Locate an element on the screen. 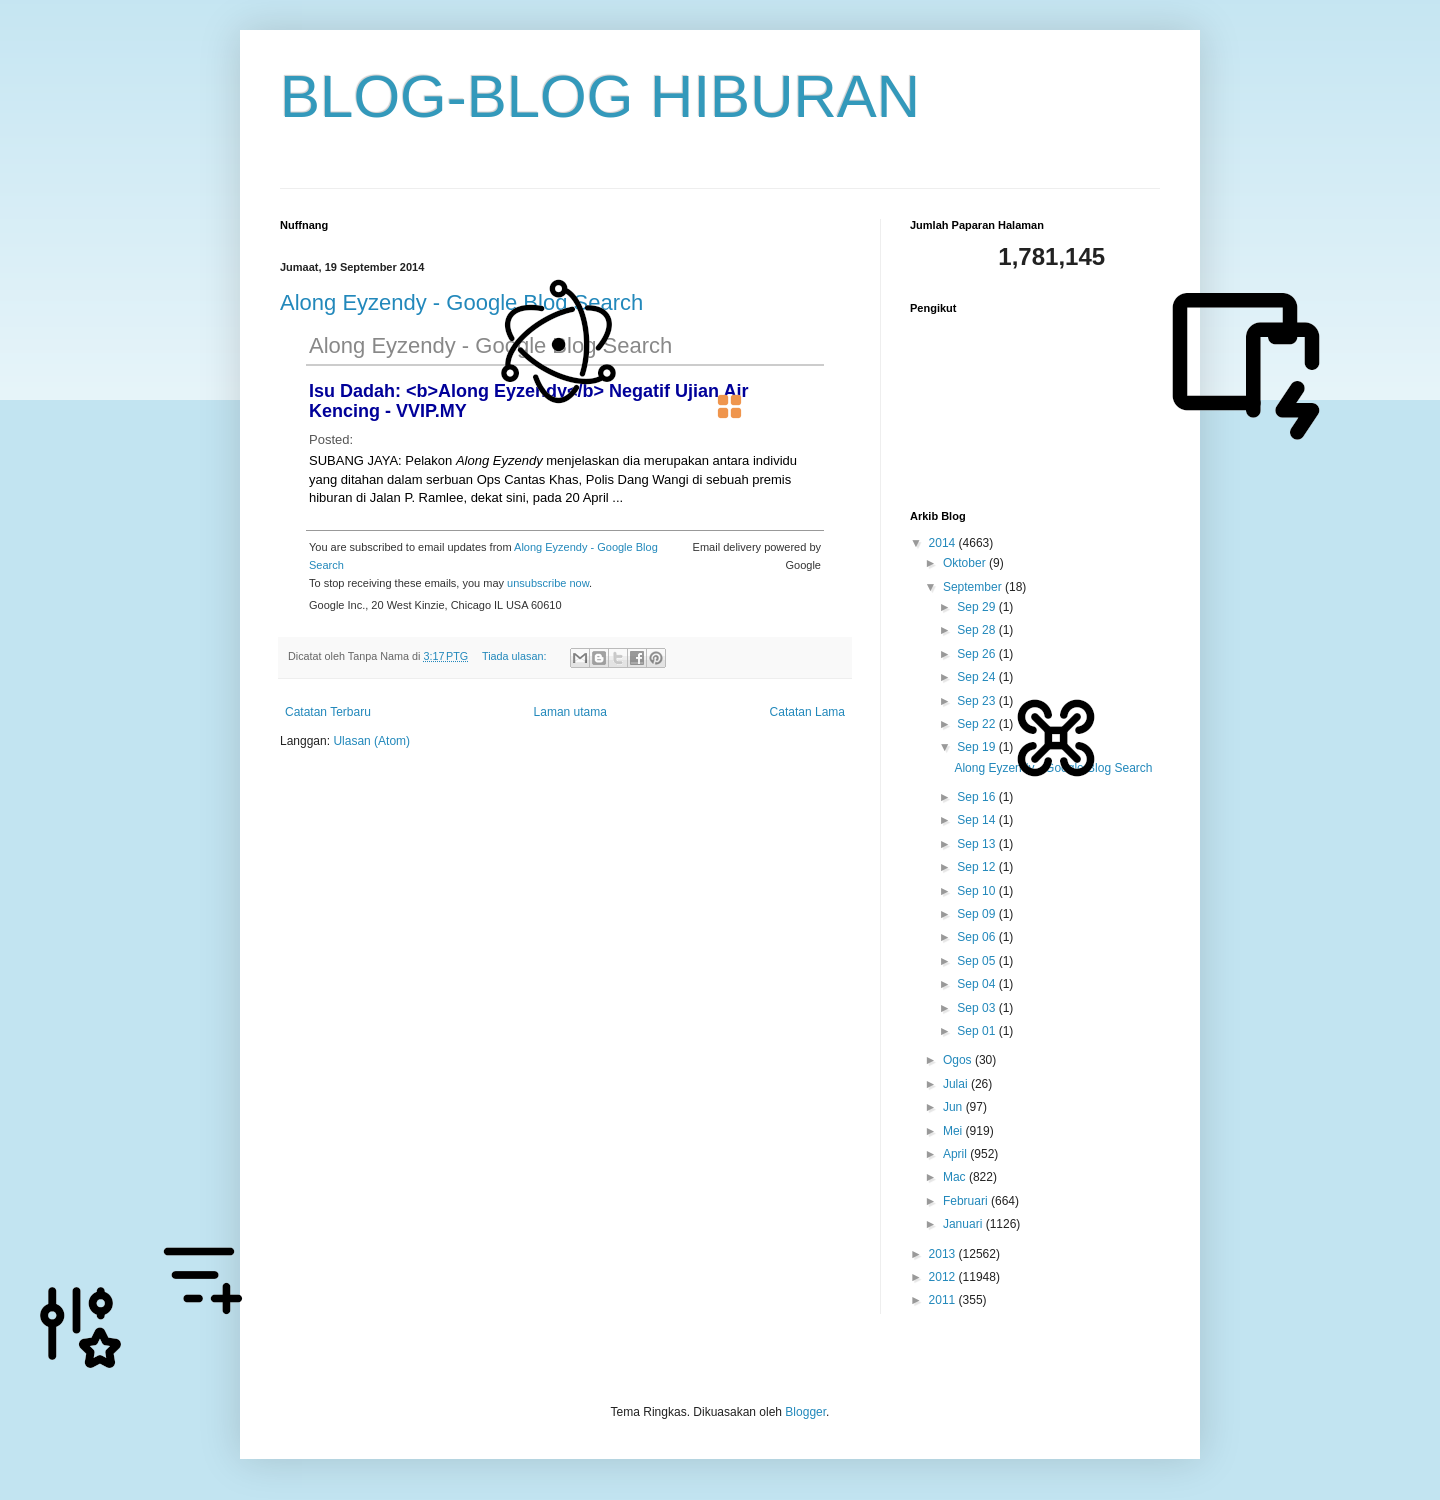 This screenshot has width=1440, height=1500. electron framework logo is located at coordinates (558, 341).